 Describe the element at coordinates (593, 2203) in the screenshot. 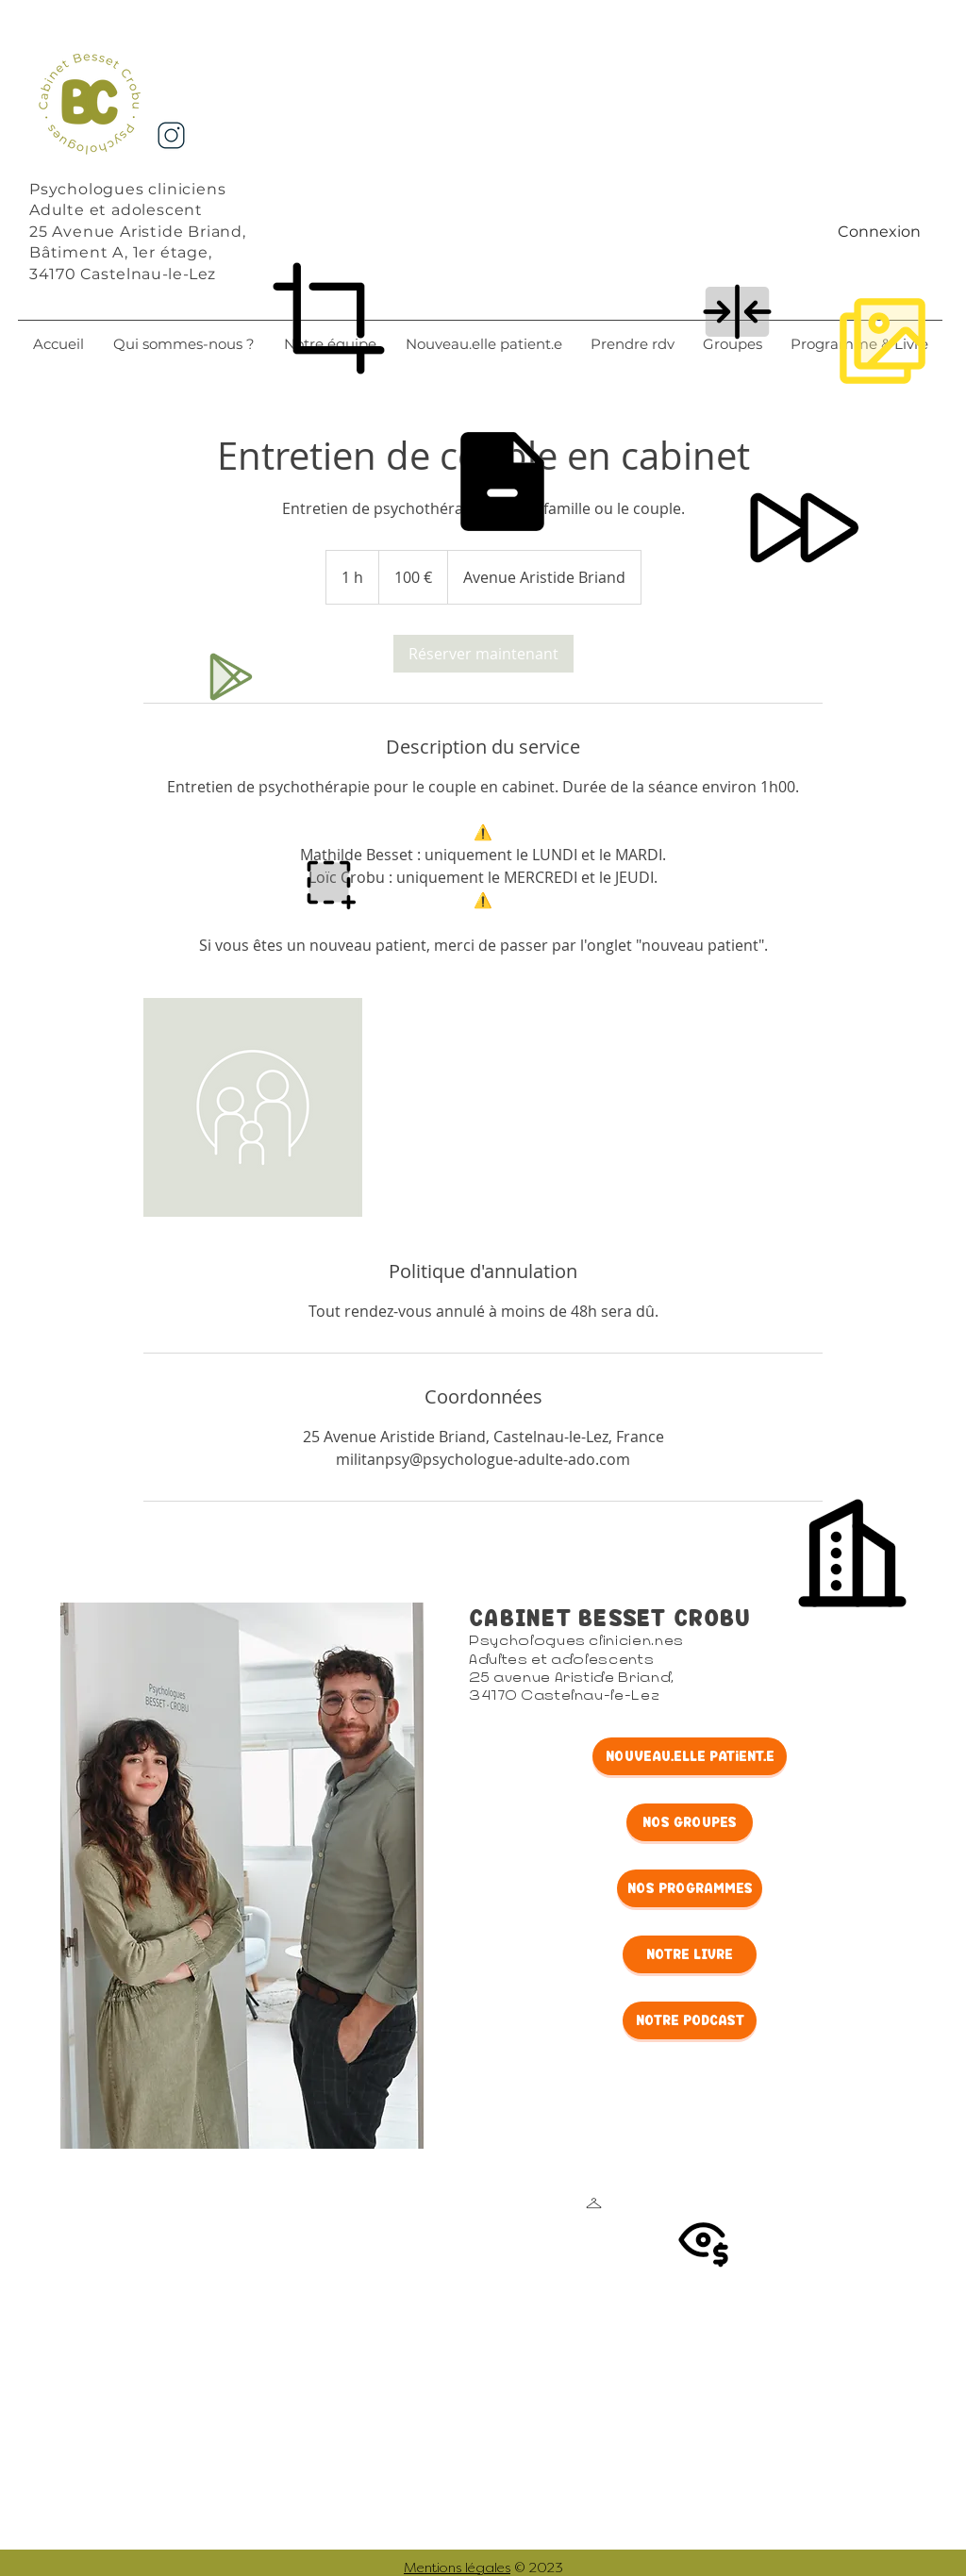

I see `access wardrobe or clothing options` at that location.